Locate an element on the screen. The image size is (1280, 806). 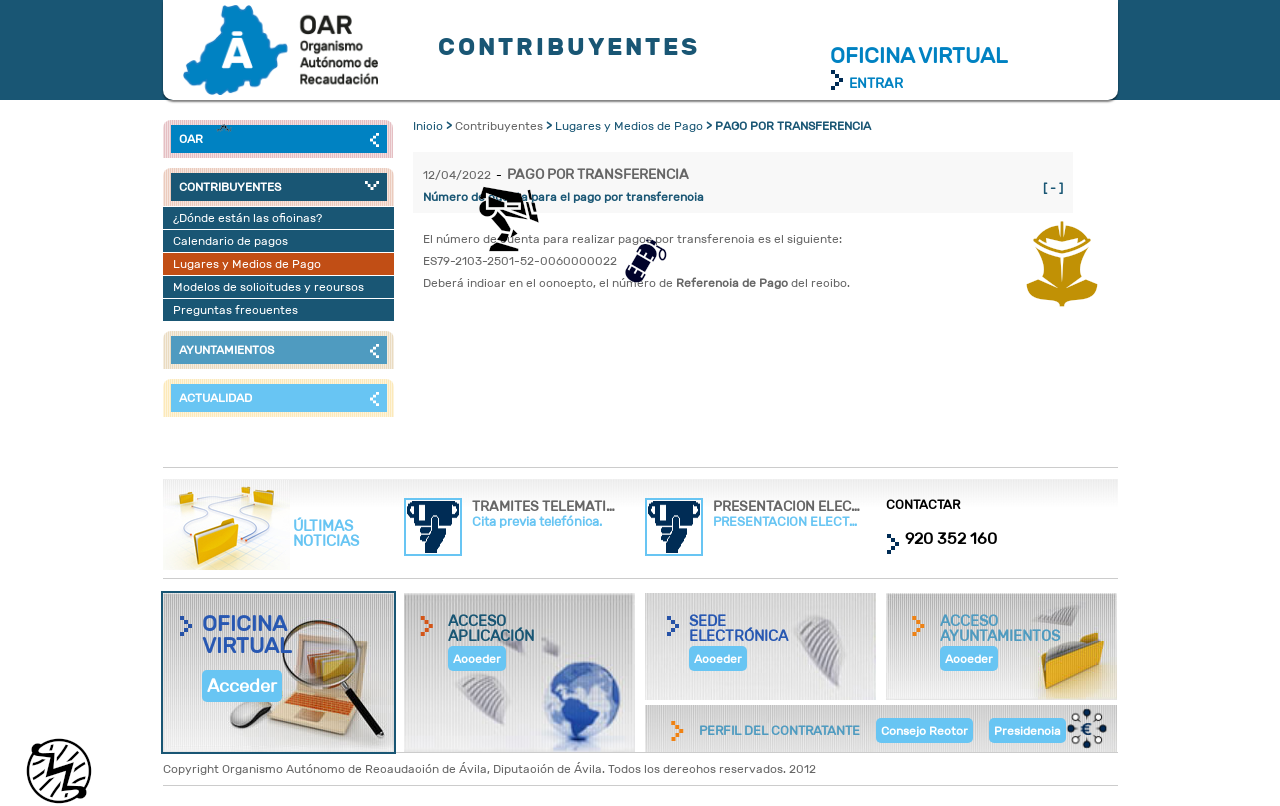
indicates a trapped or contained state is located at coordinates (59, 771).